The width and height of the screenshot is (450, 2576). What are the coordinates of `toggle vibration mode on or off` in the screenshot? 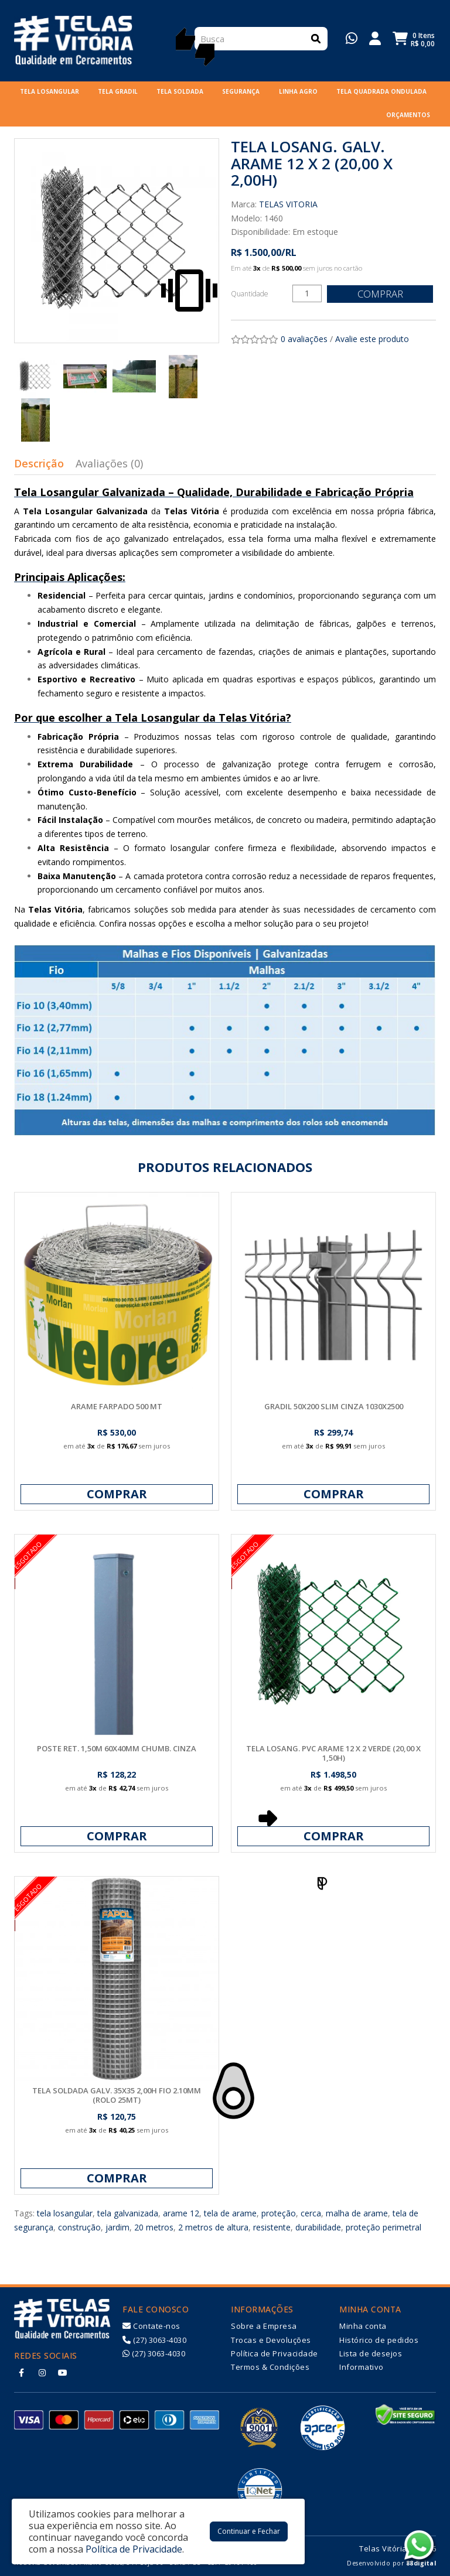 It's located at (189, 291).